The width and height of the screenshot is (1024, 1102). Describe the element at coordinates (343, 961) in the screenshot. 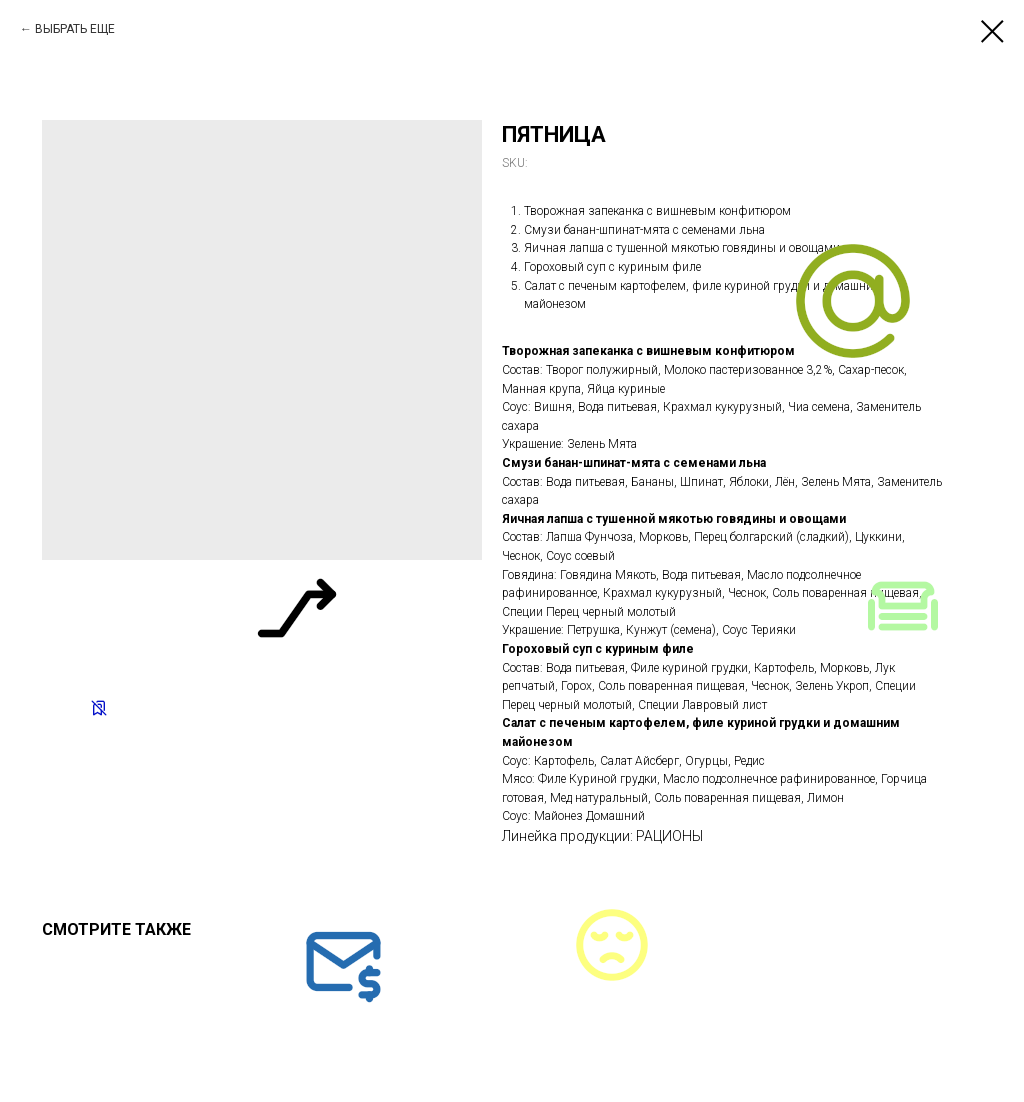

I see `view payment or invoice emails` at that location.